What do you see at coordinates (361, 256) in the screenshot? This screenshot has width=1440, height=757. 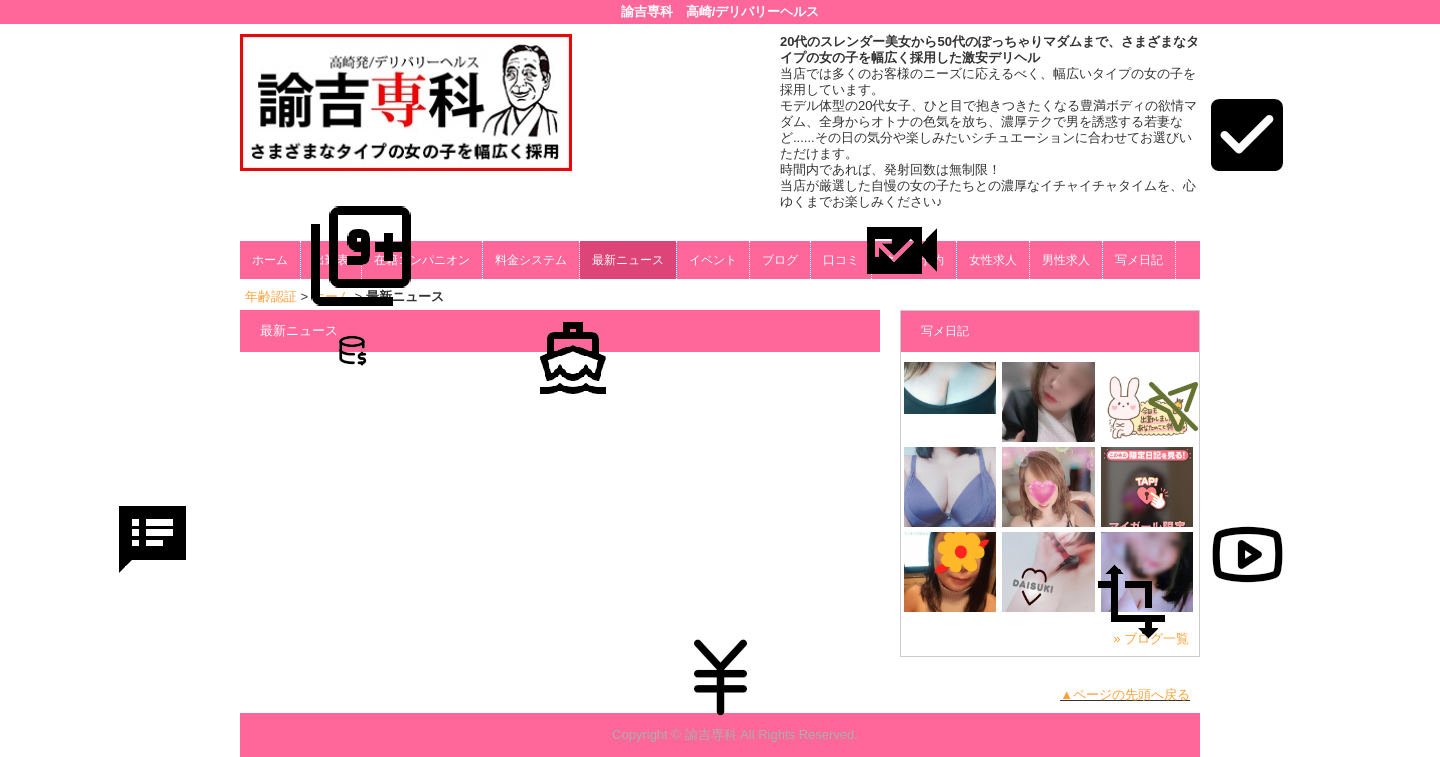 I see `indicates 9 or more items in a collection` at bounding box center [361, 256].